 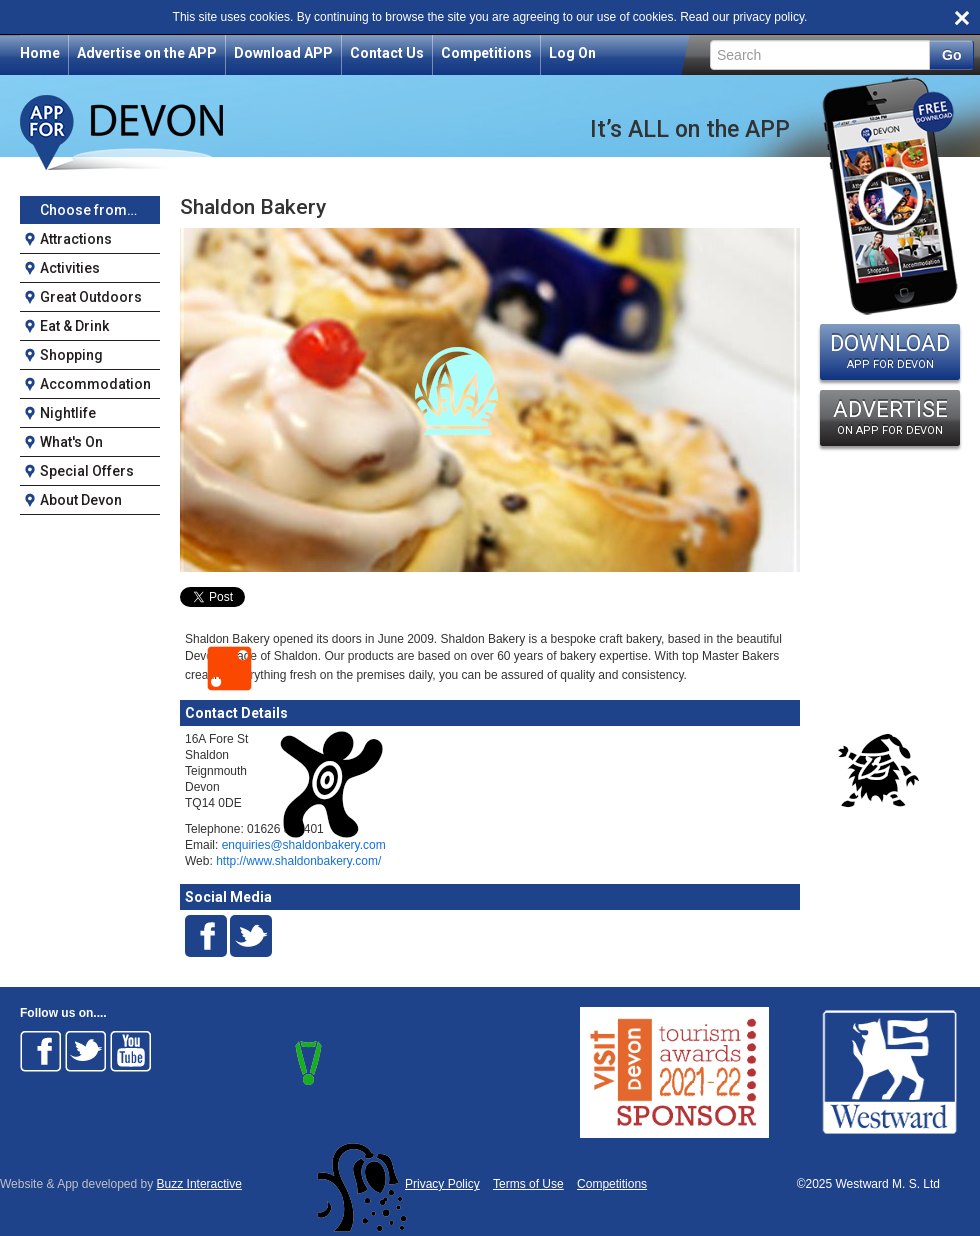 I want to click on select a practice target or training dummy, so click(x=330, y=784).